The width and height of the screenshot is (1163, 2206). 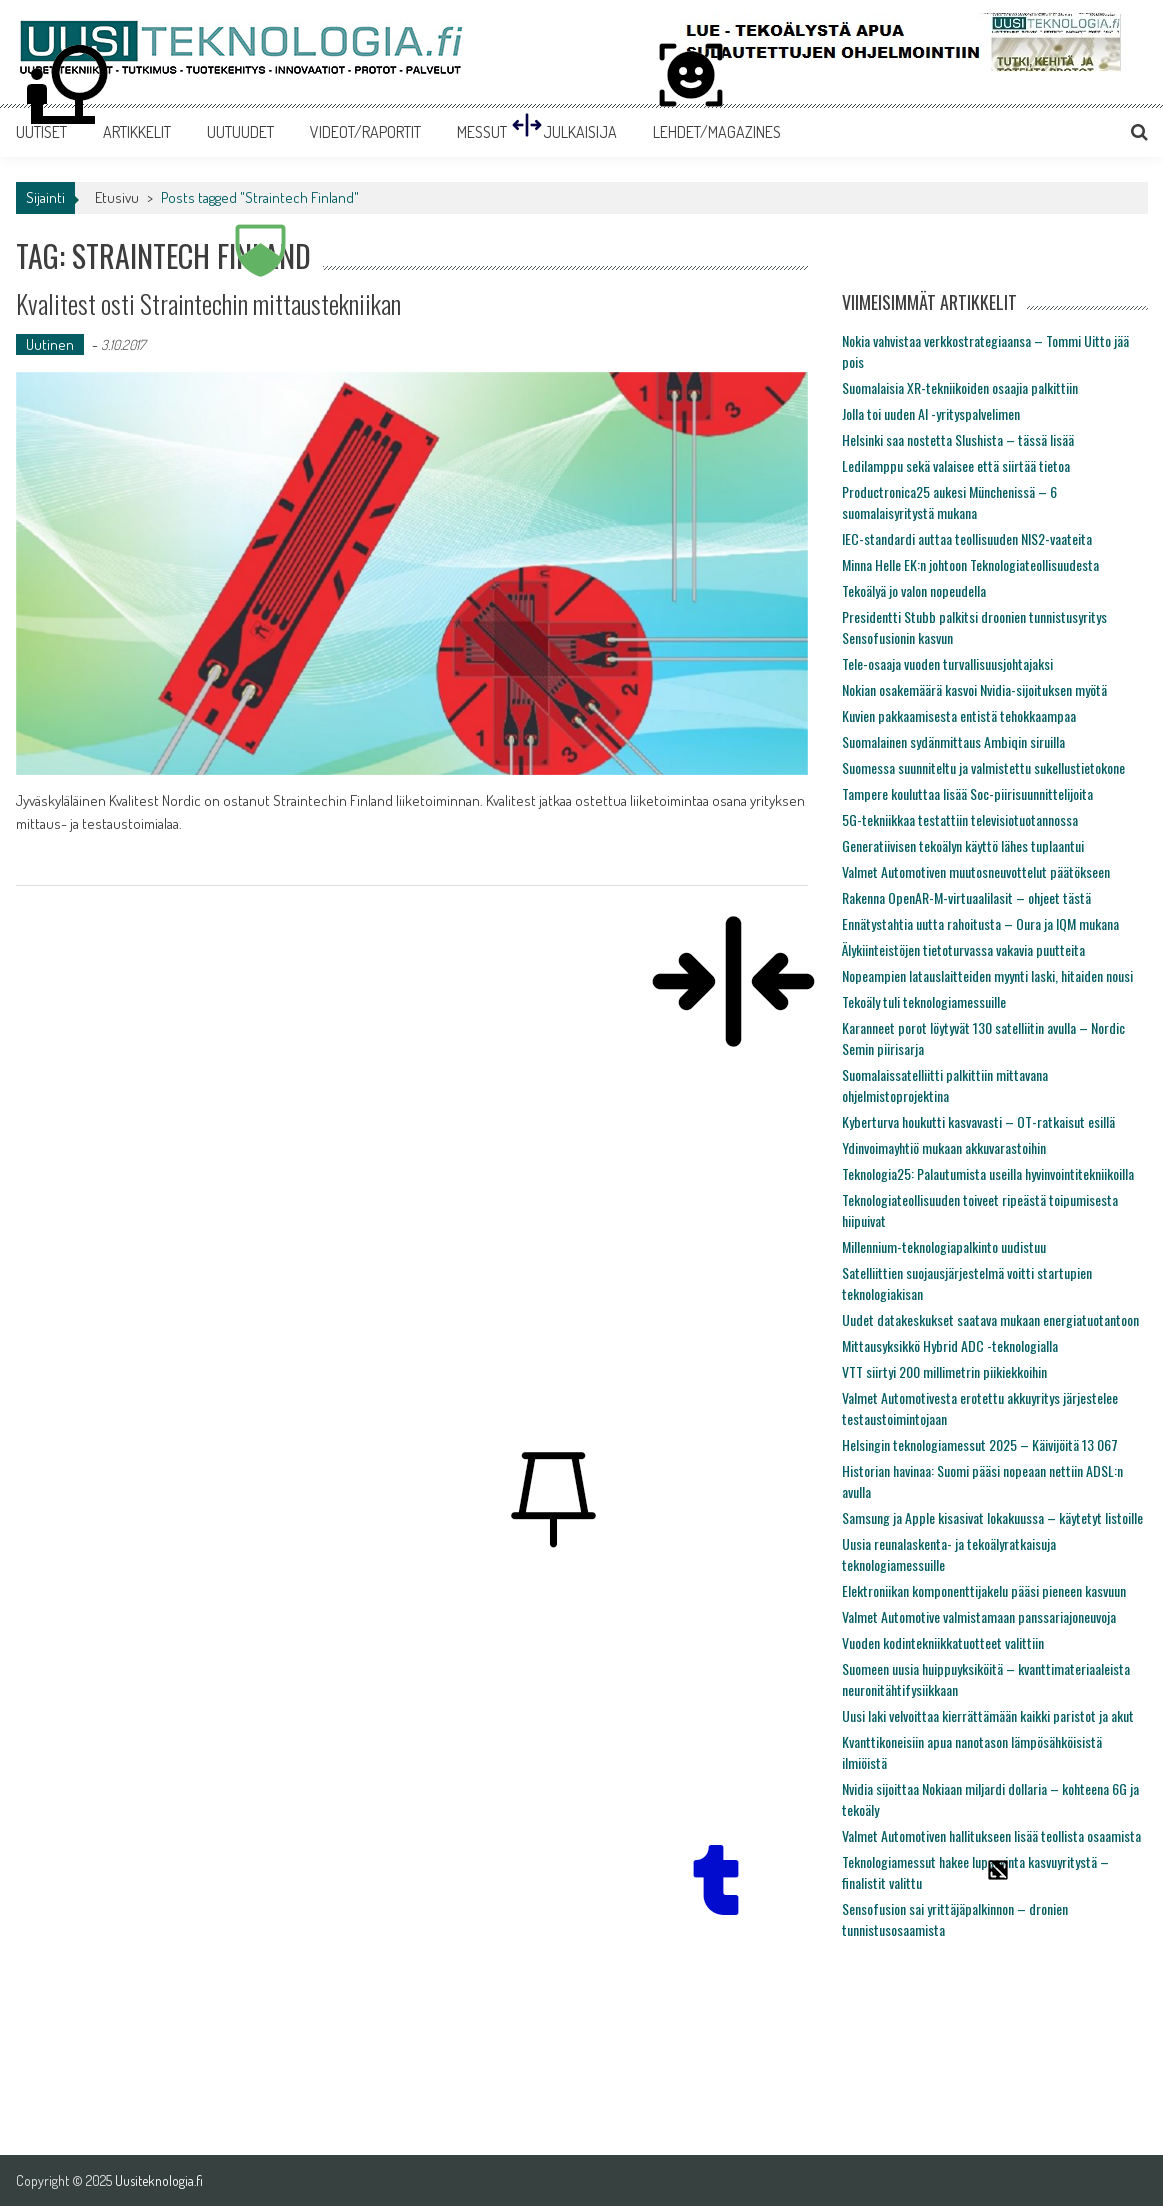 What do you see at coordinates (691, 75) in the screenshot?
I see `scan face to unlock or authenticate` at bounding box center [691, 75].